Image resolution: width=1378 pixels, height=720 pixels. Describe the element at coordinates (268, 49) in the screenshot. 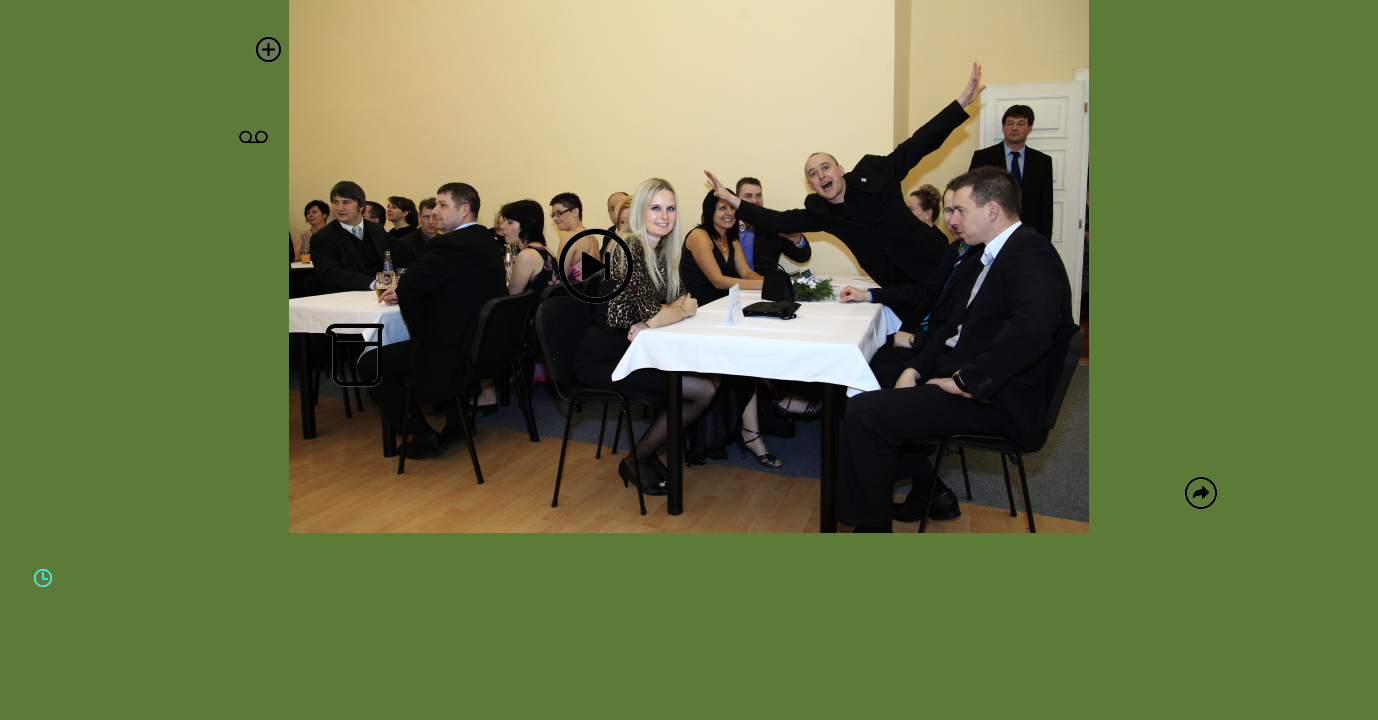

I see `add a new item` at that location.